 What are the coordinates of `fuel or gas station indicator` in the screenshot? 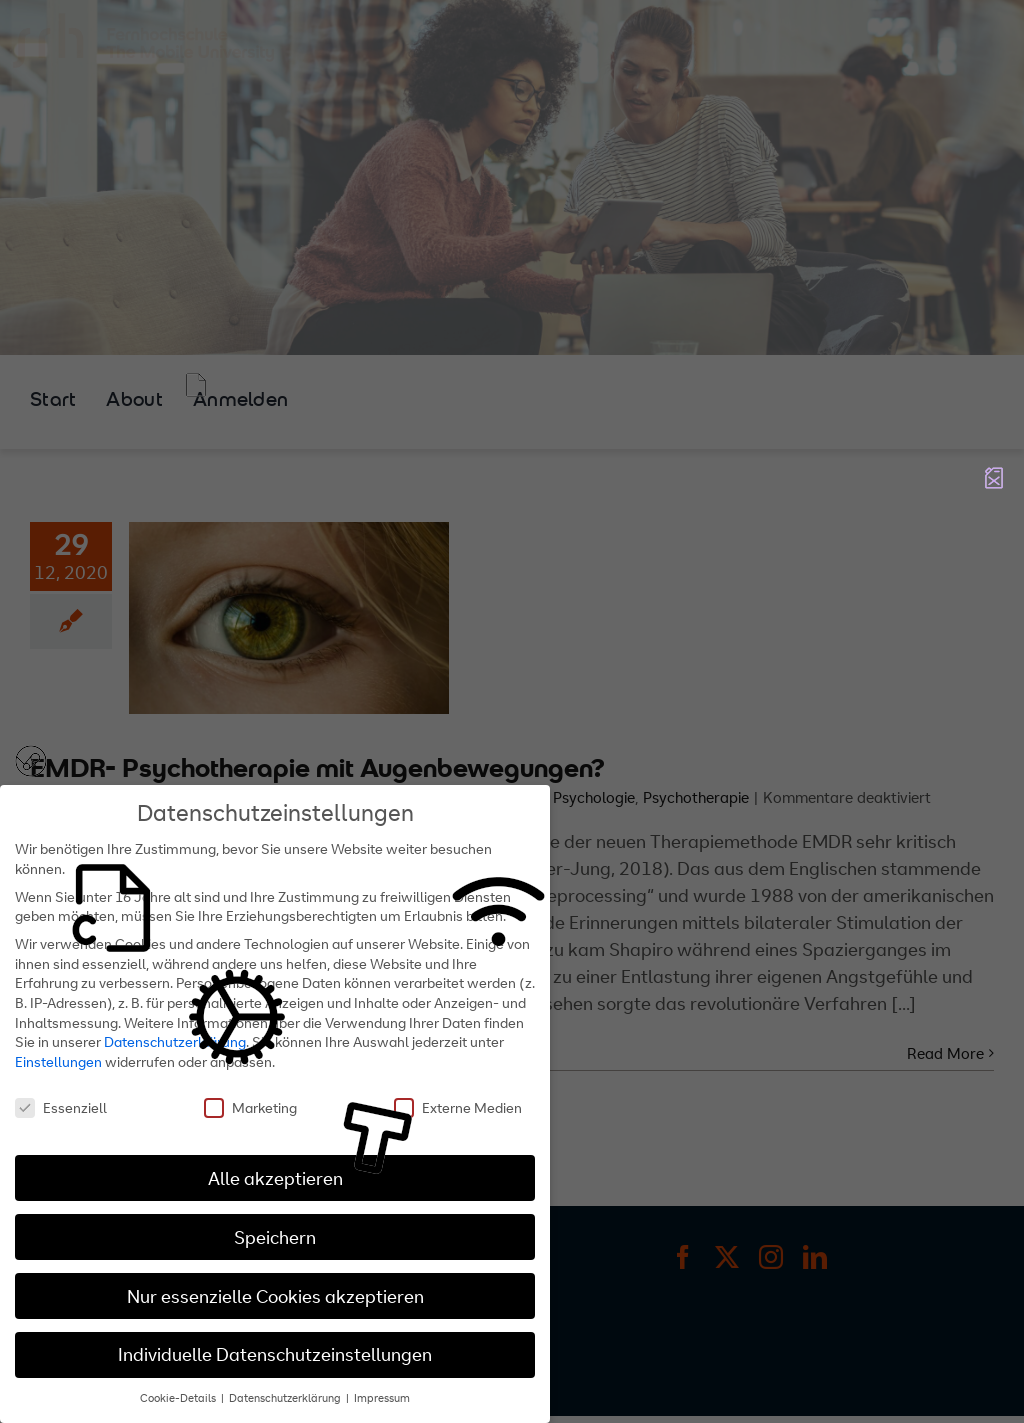 It's located at (994, 478).